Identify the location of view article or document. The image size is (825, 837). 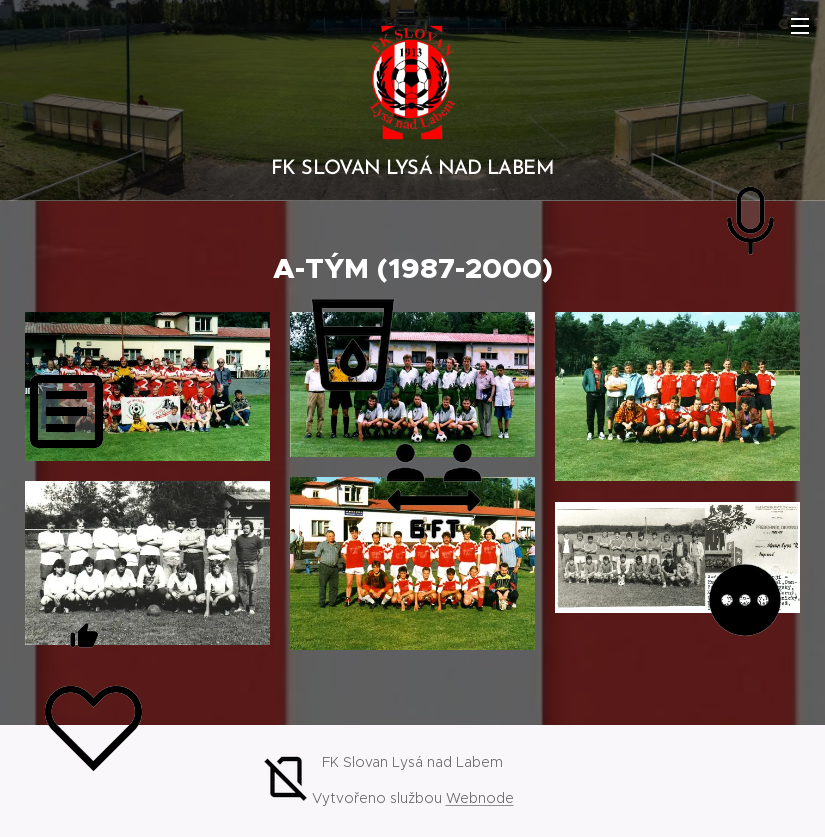
(66, 411).